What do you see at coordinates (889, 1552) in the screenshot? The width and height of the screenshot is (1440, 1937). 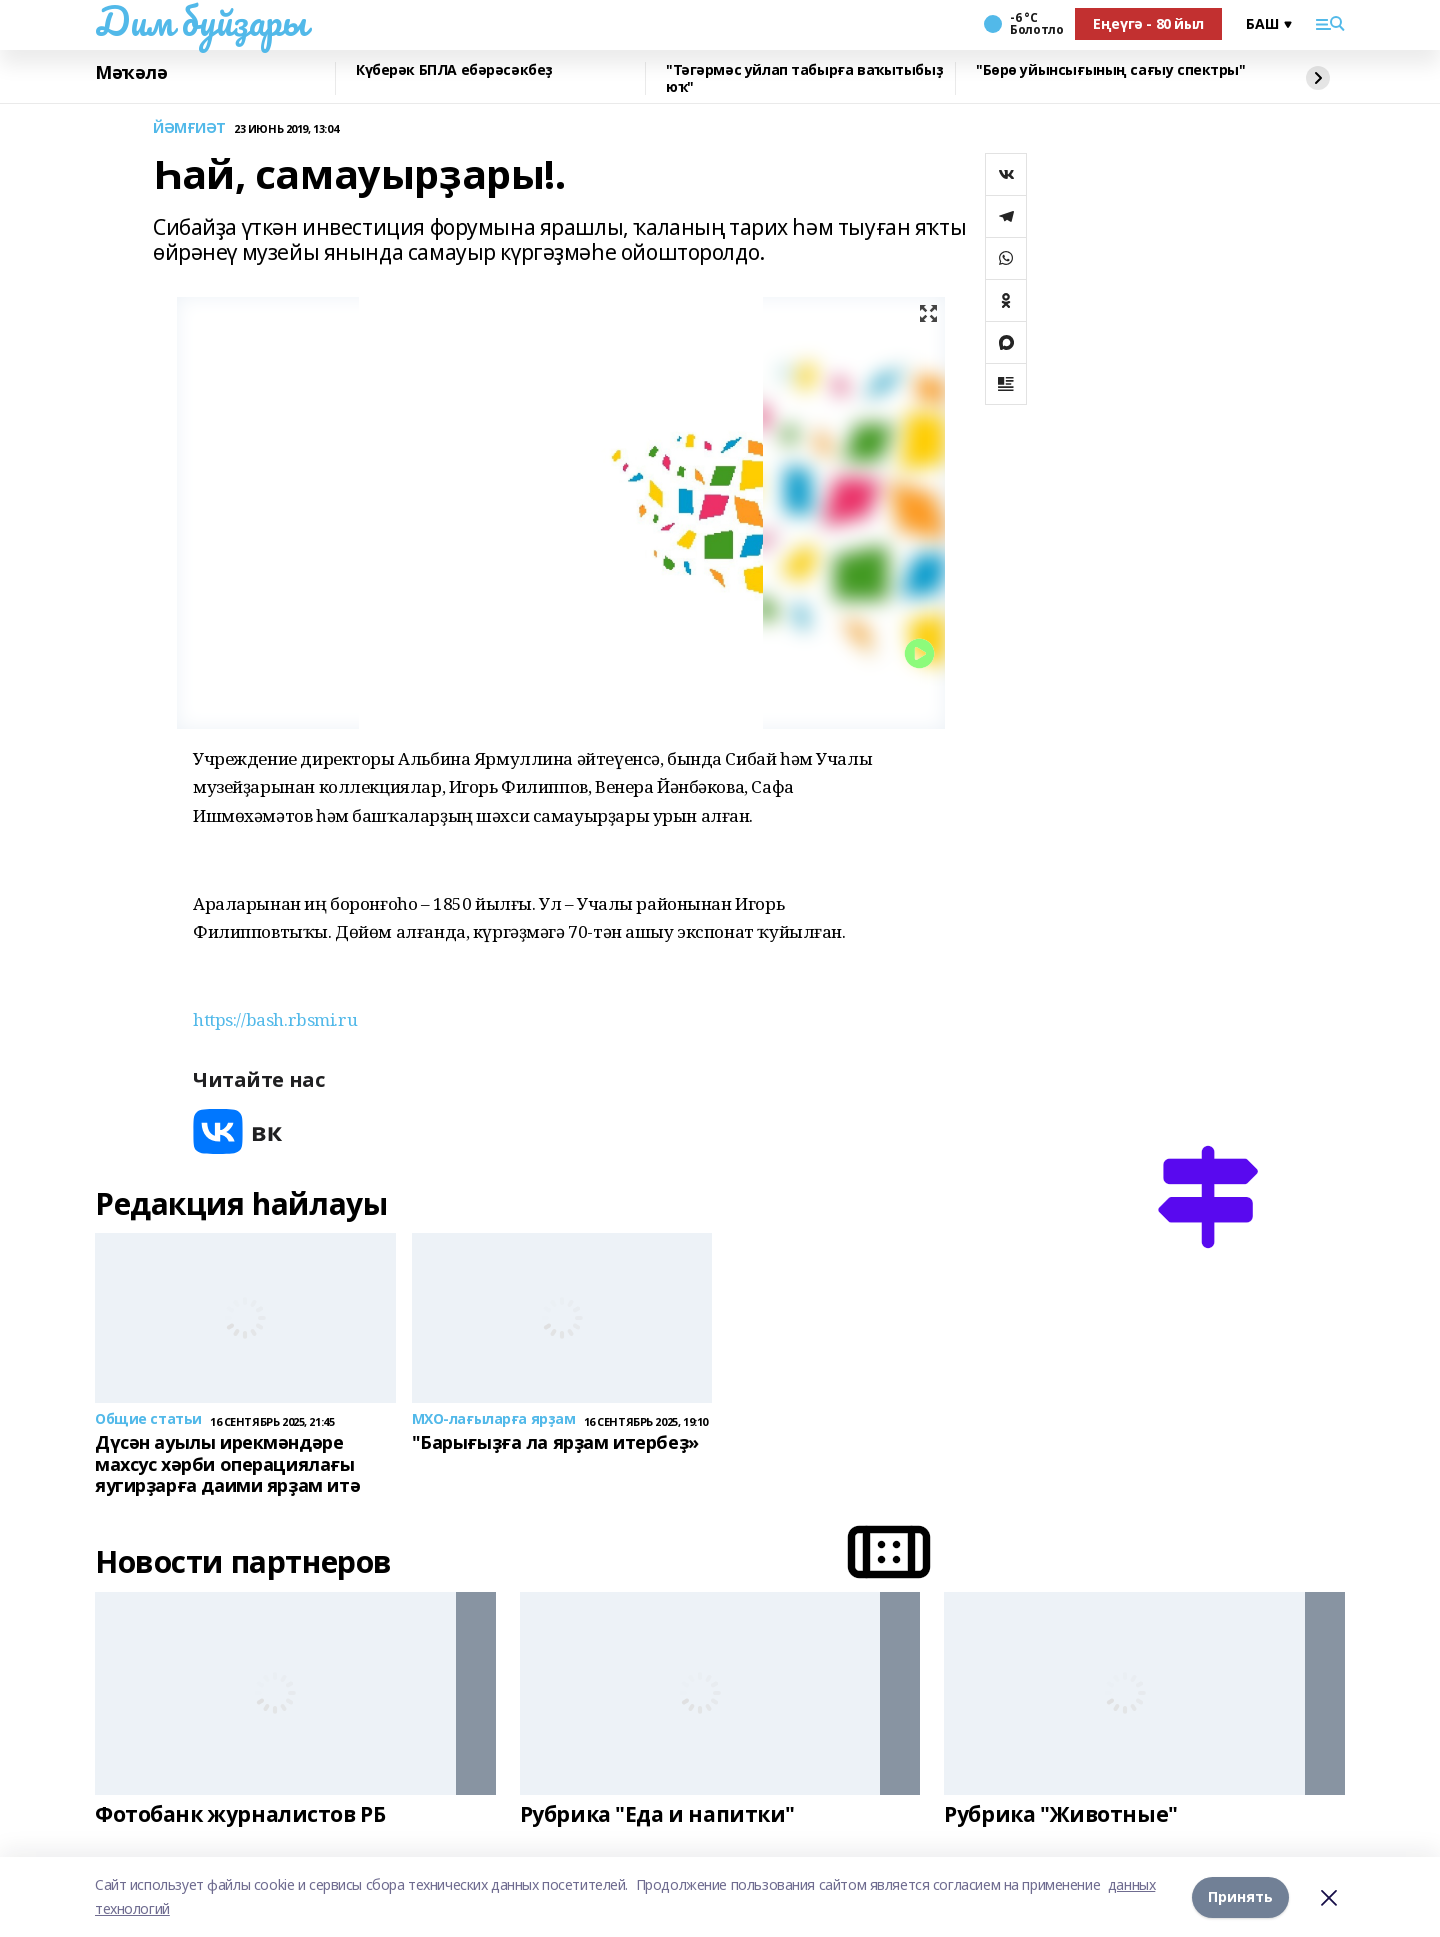 I see `access first aid or medical resources` at bounding box center [889, 1552].